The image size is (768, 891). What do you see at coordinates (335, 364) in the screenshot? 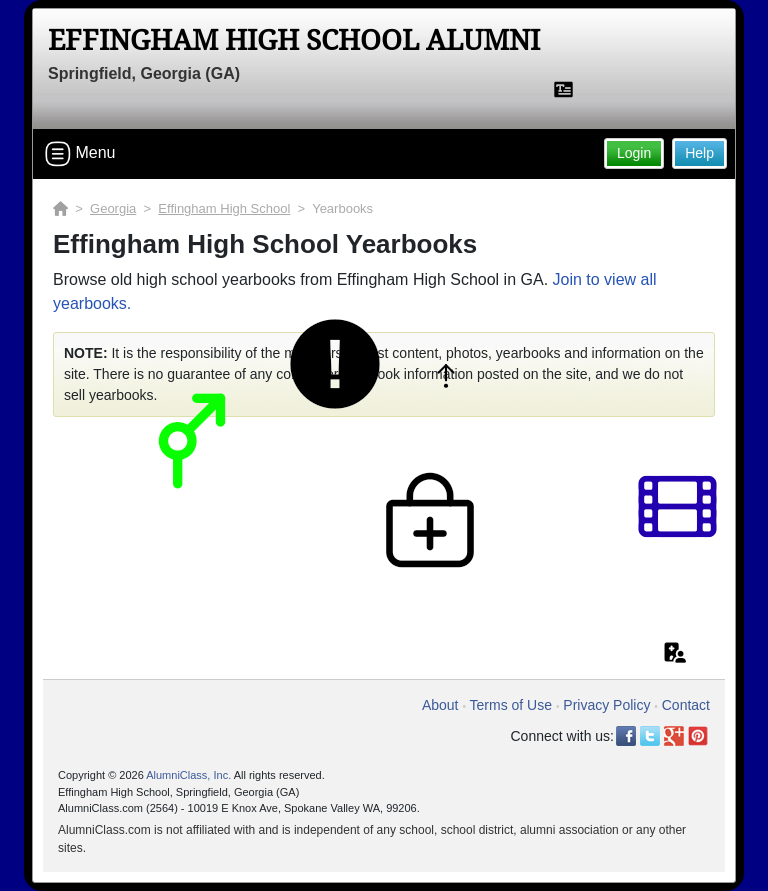
I see `indicates a warning or error state` at bounding box center [335, 364].